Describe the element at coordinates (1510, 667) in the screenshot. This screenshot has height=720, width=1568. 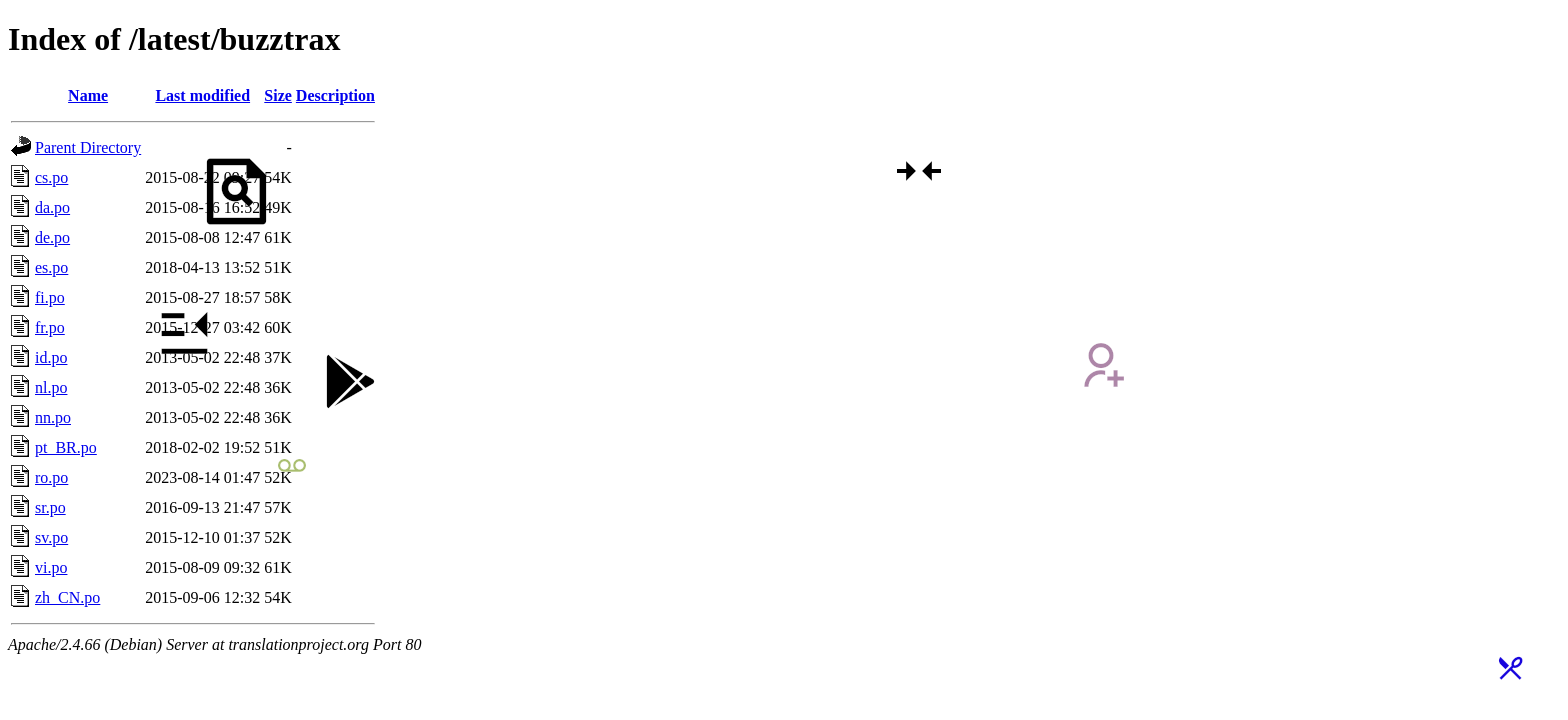
I see `browse nearby restaurants` at that location.